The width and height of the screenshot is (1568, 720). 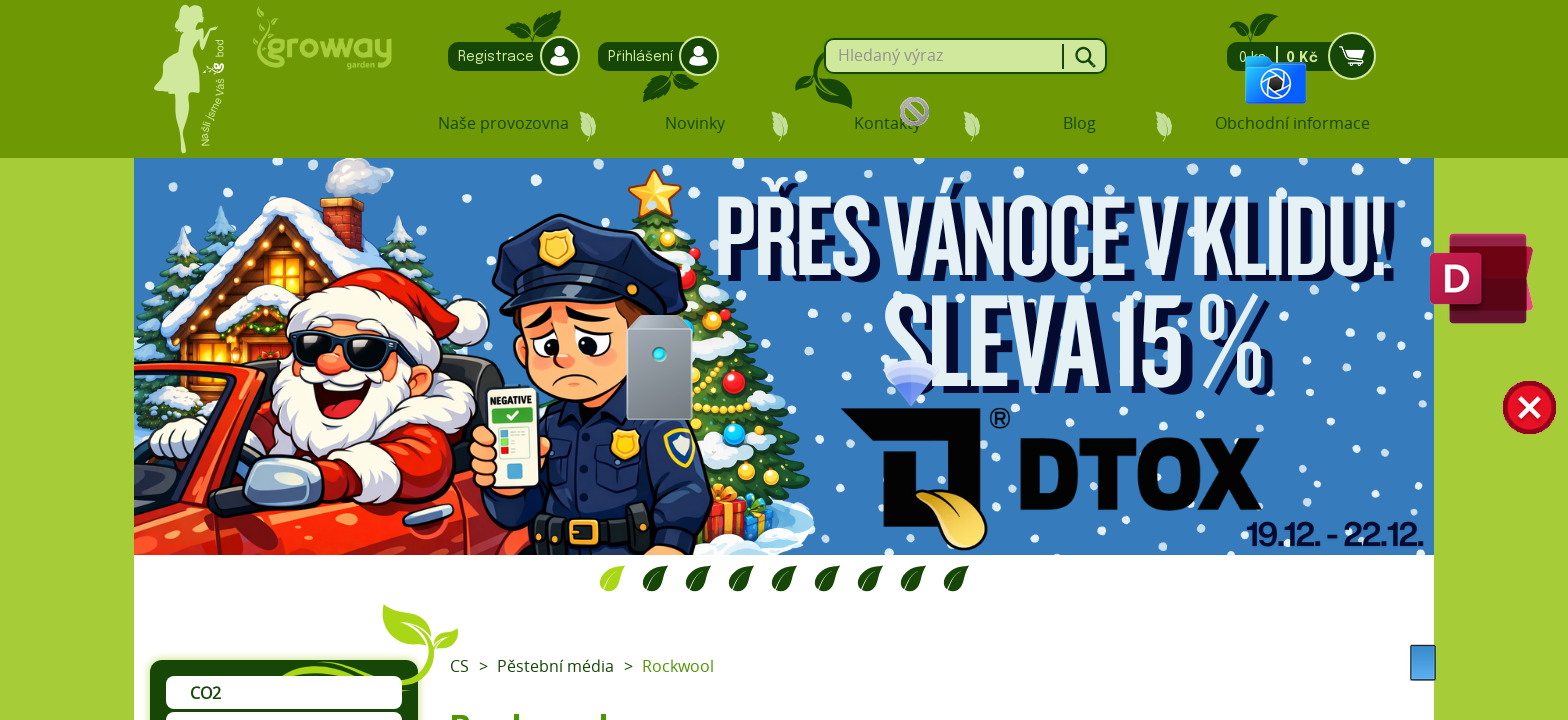 I want to click on indicates a OneDrive sync error, so click(x=1529, y=407).